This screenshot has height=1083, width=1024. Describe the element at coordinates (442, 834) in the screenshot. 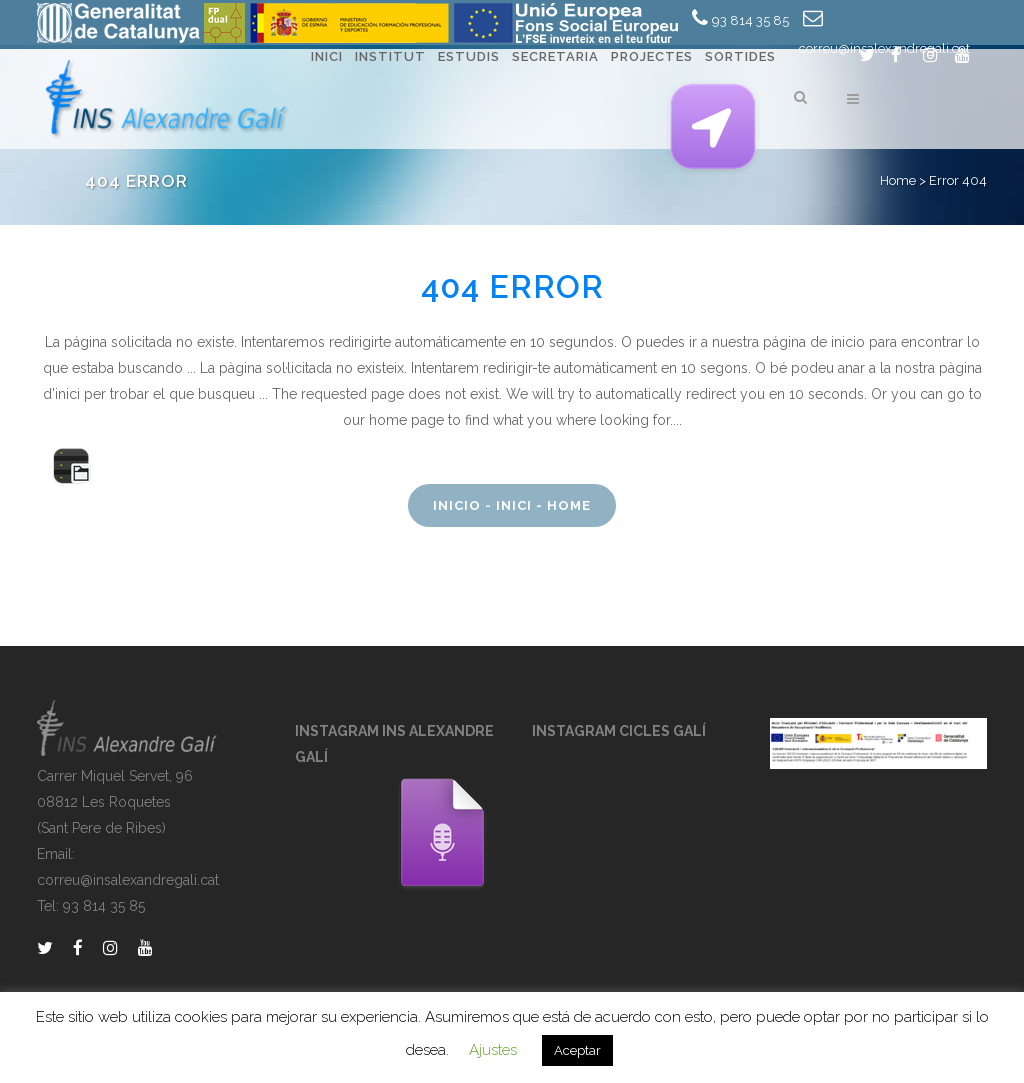

I see `a podcast audio file` at that location.